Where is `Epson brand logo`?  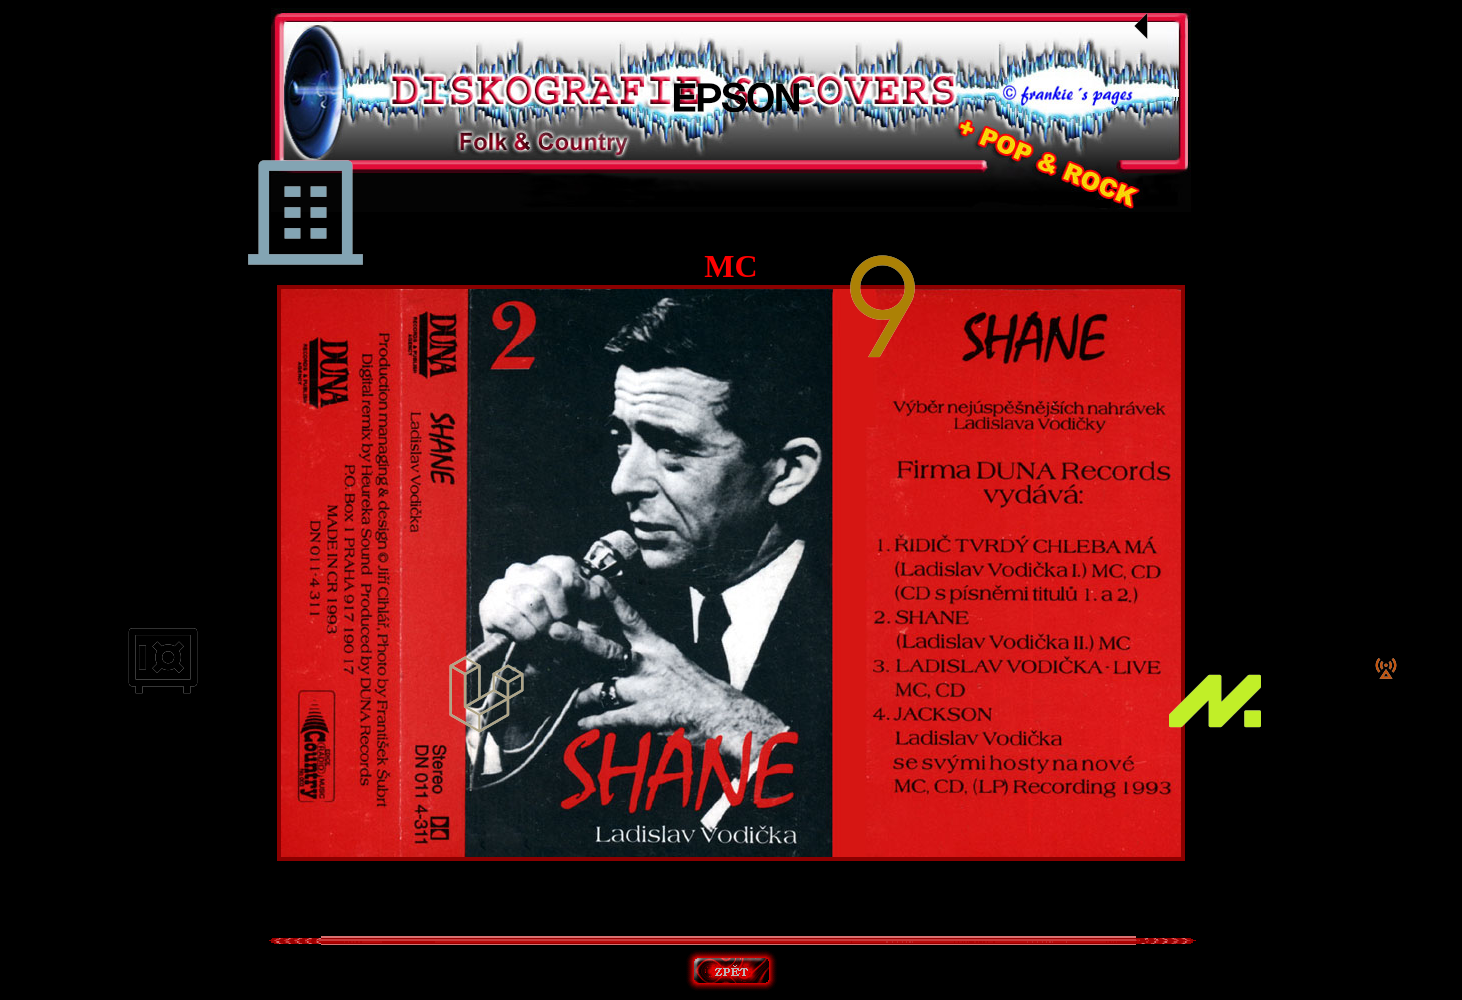 Epson brand logo is located at coordinates (736, 97).